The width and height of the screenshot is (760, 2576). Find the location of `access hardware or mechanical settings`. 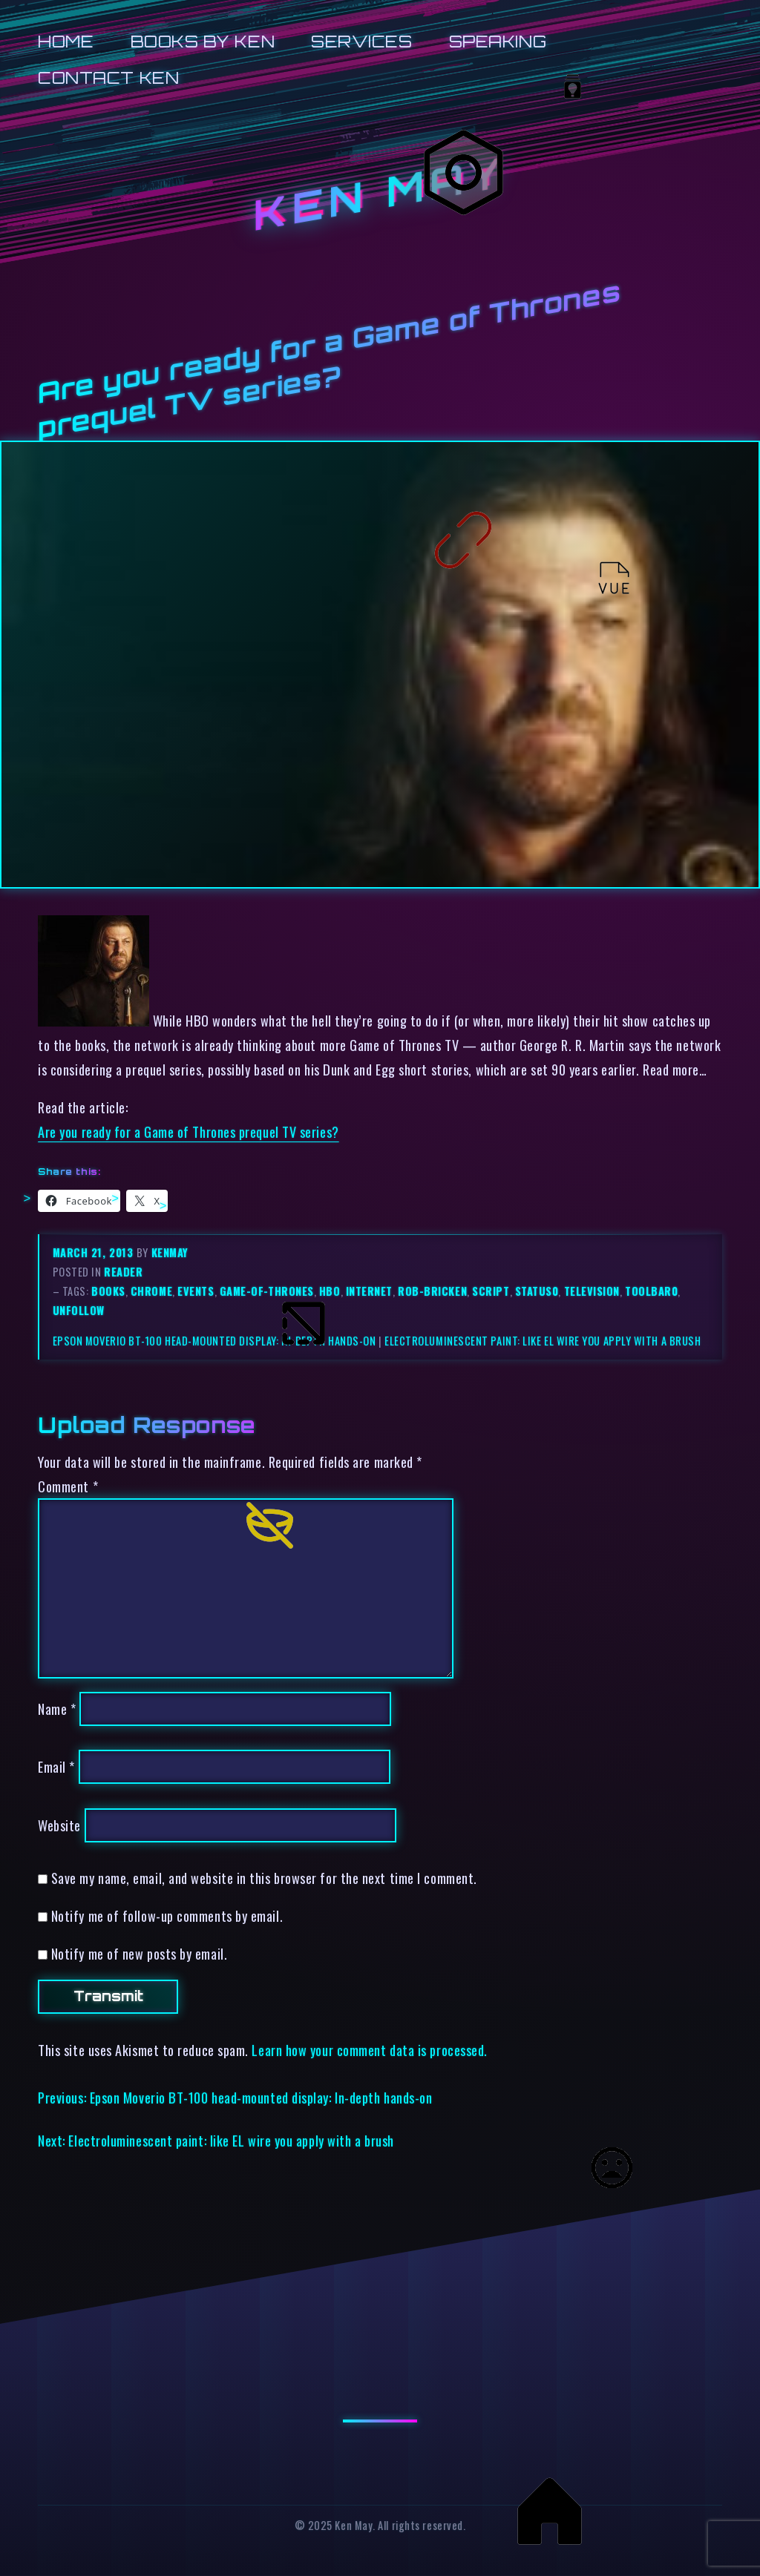

access hardware or mechanical settings is located at coordinates (463, 172).